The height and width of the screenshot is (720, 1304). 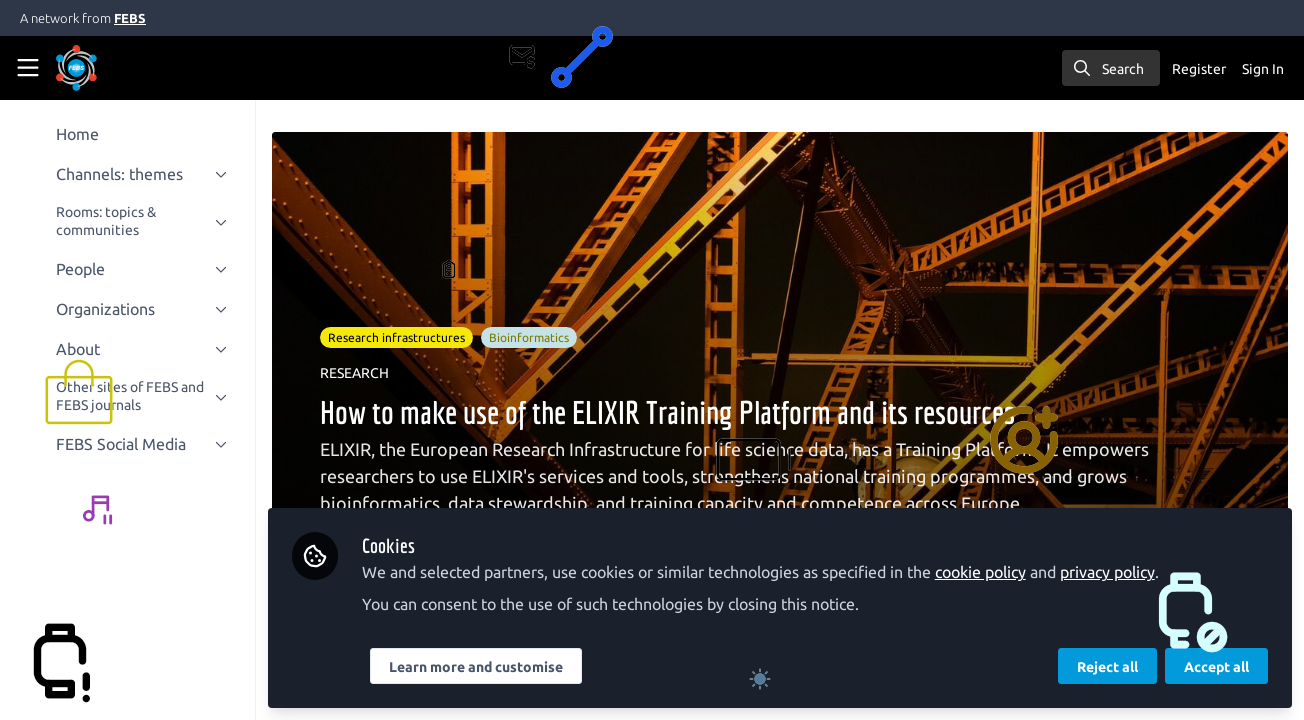 I want to click on view military or user rank status, so click(x=449, y=269).